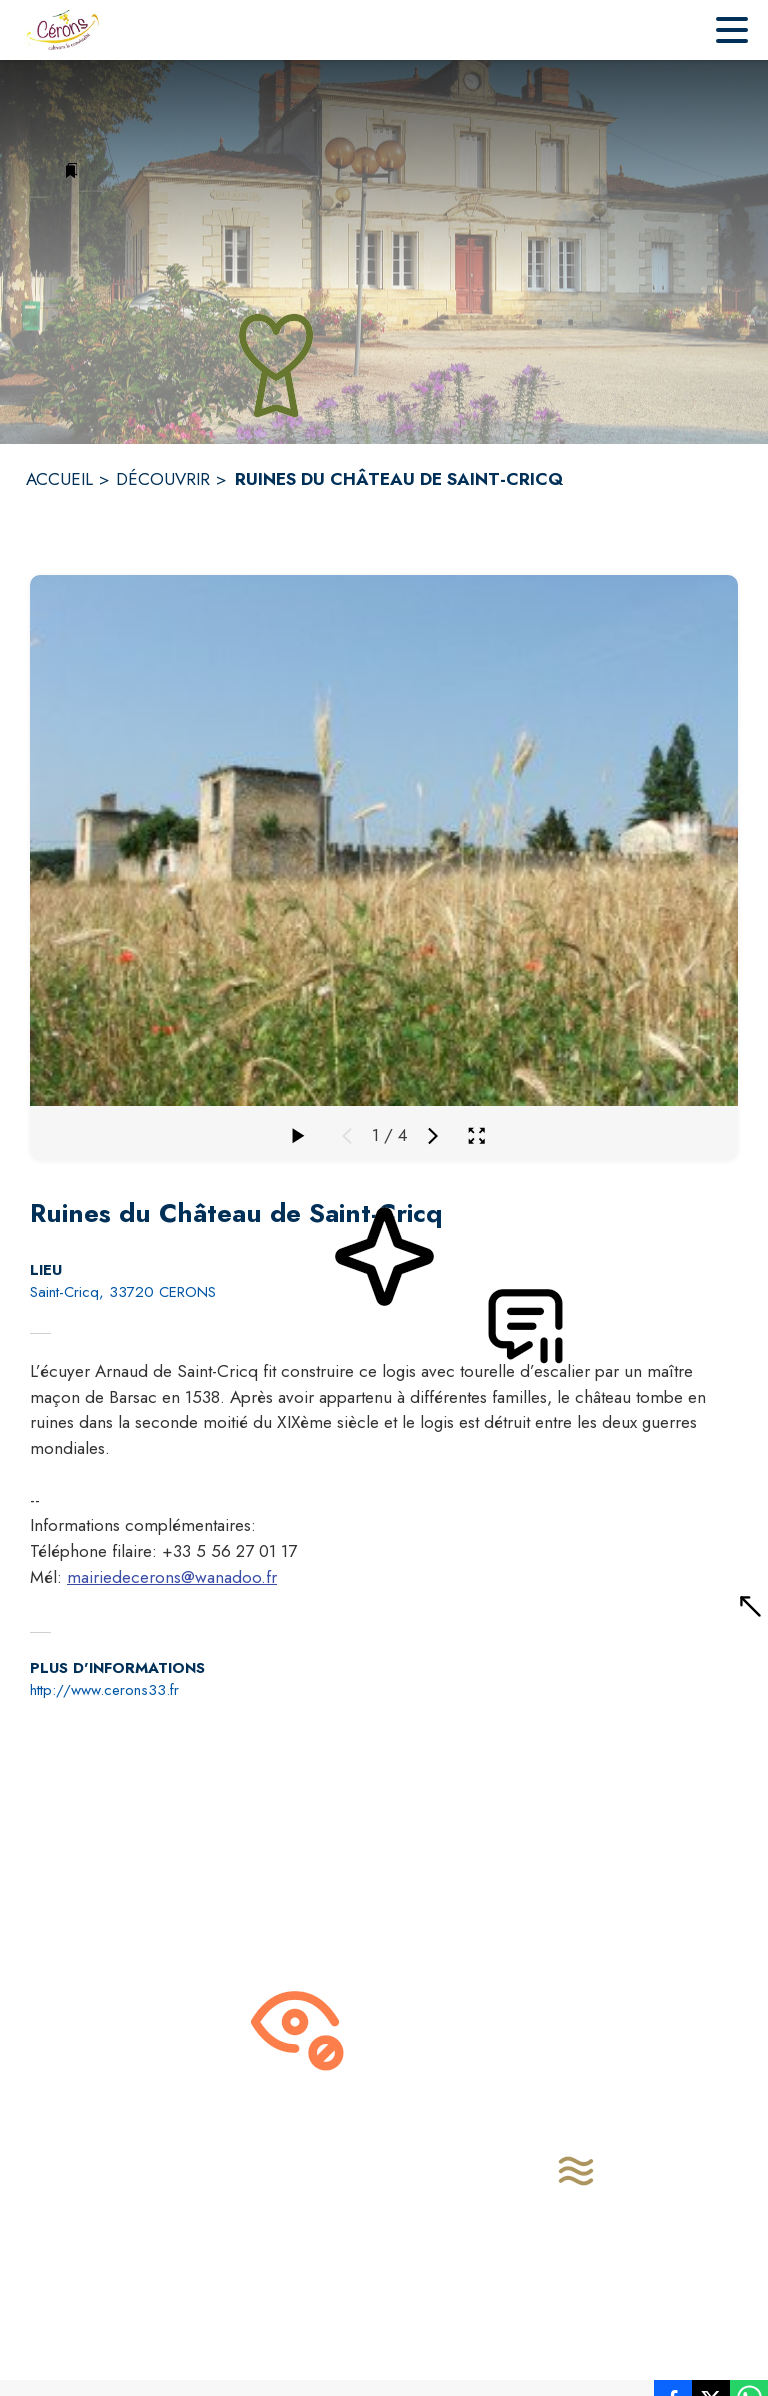 The height and width of the screenshot is (2396, 768). I want to click on view your saved bookmarks, so click(71, 170).